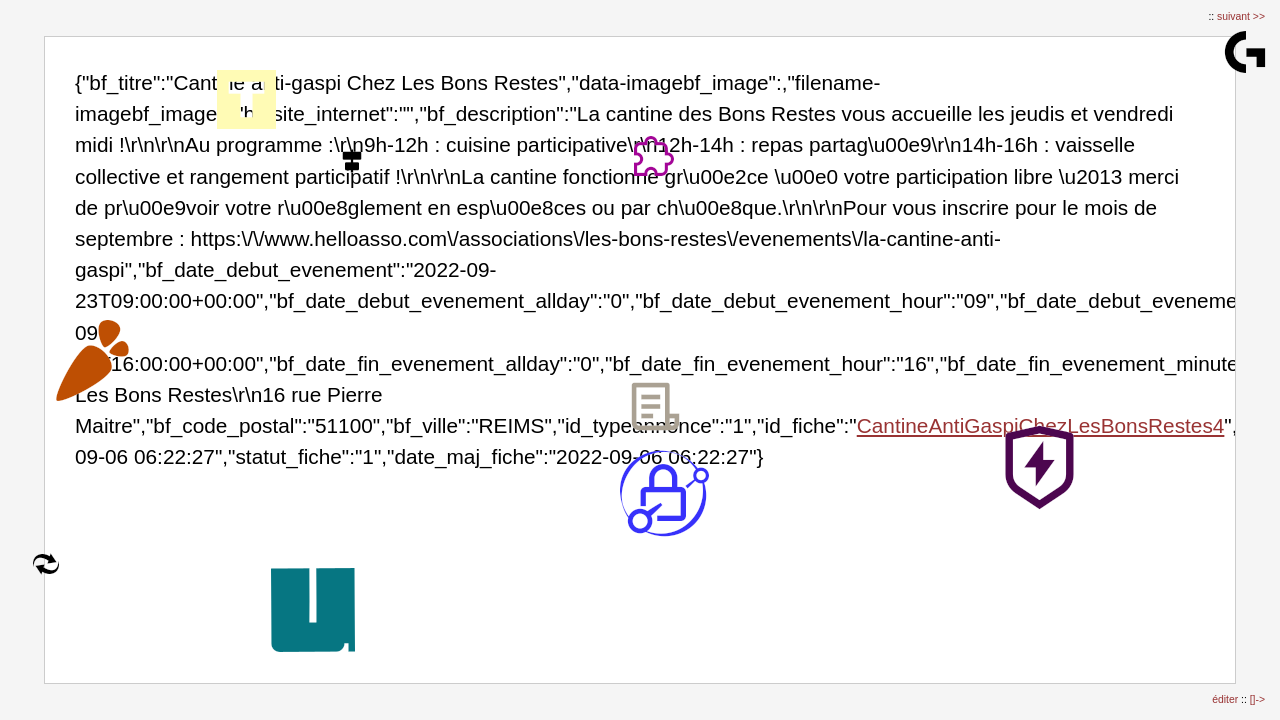 The height and width of the screenshot is (720, 1280). I want to click on kashflow accounting software logo, so click(46, 564).